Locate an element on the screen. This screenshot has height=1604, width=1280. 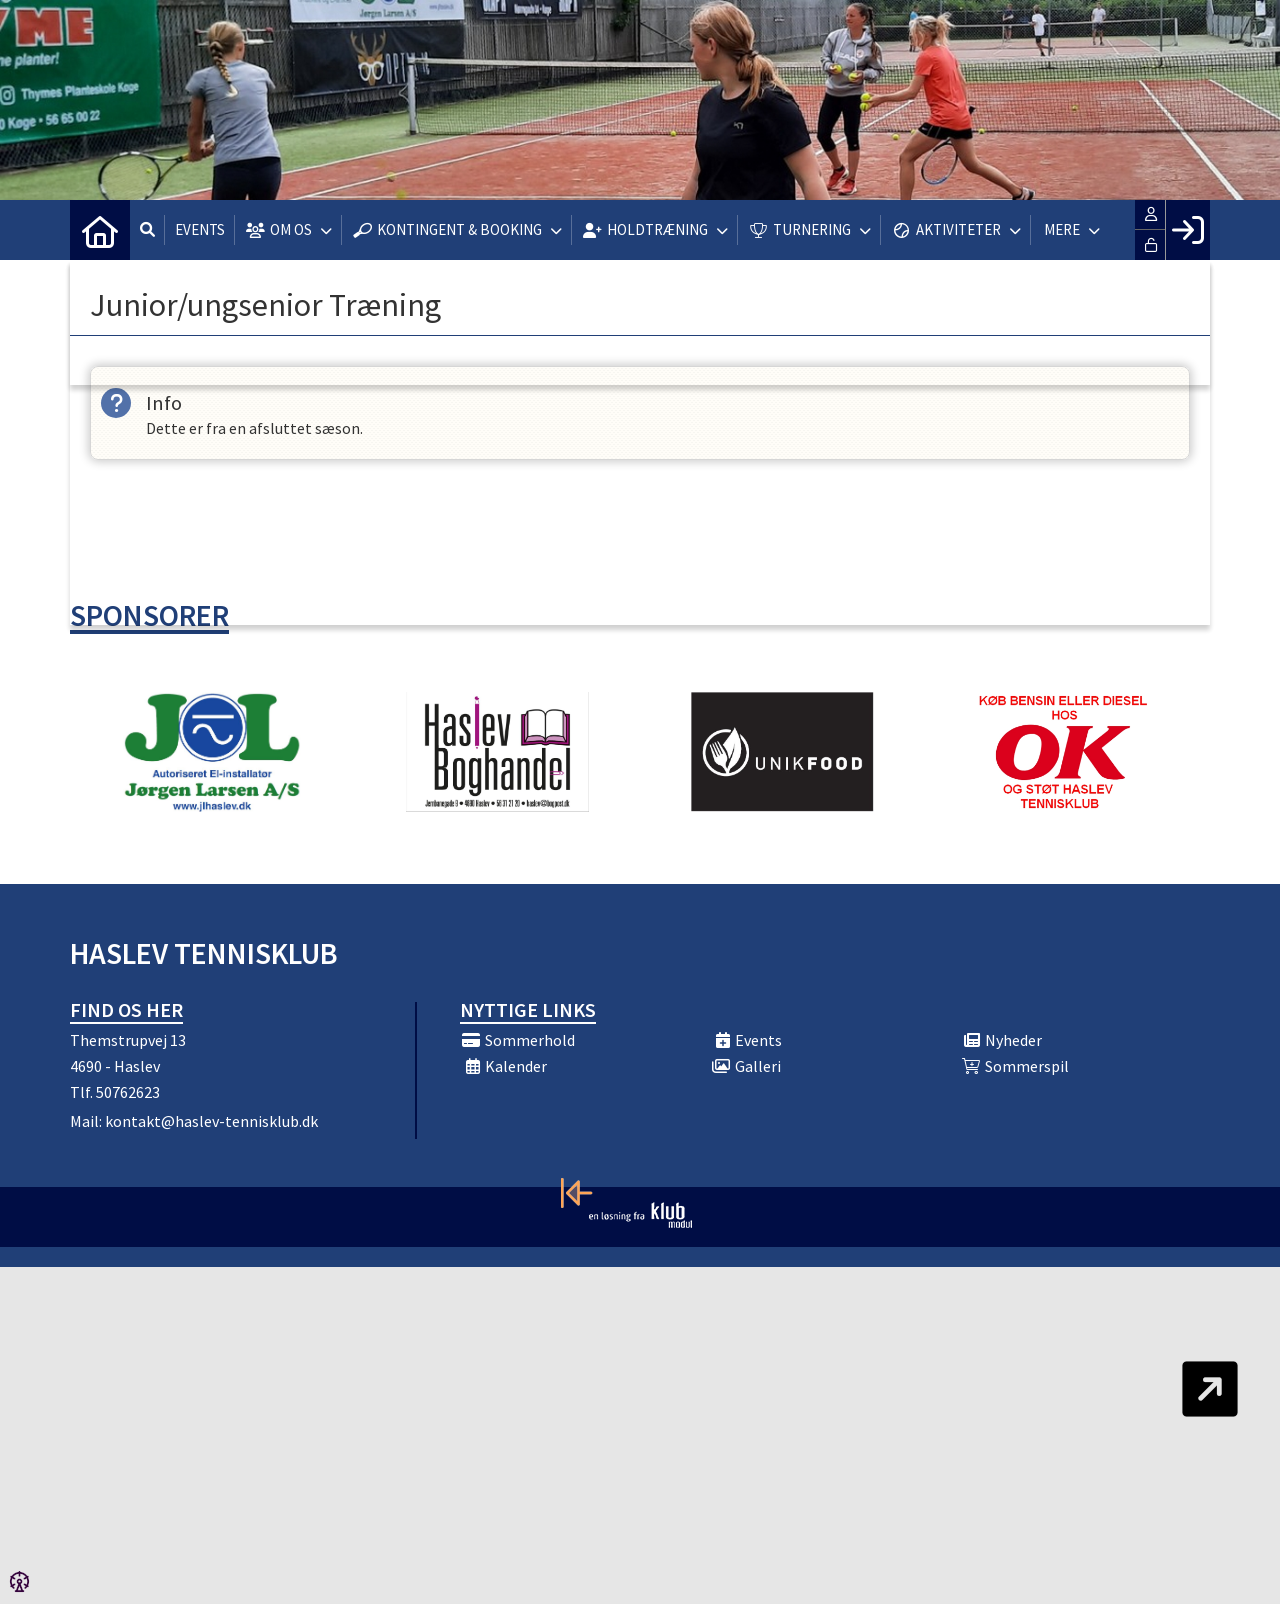
open link in new tab or window is located at coordinates (1210, 1389).